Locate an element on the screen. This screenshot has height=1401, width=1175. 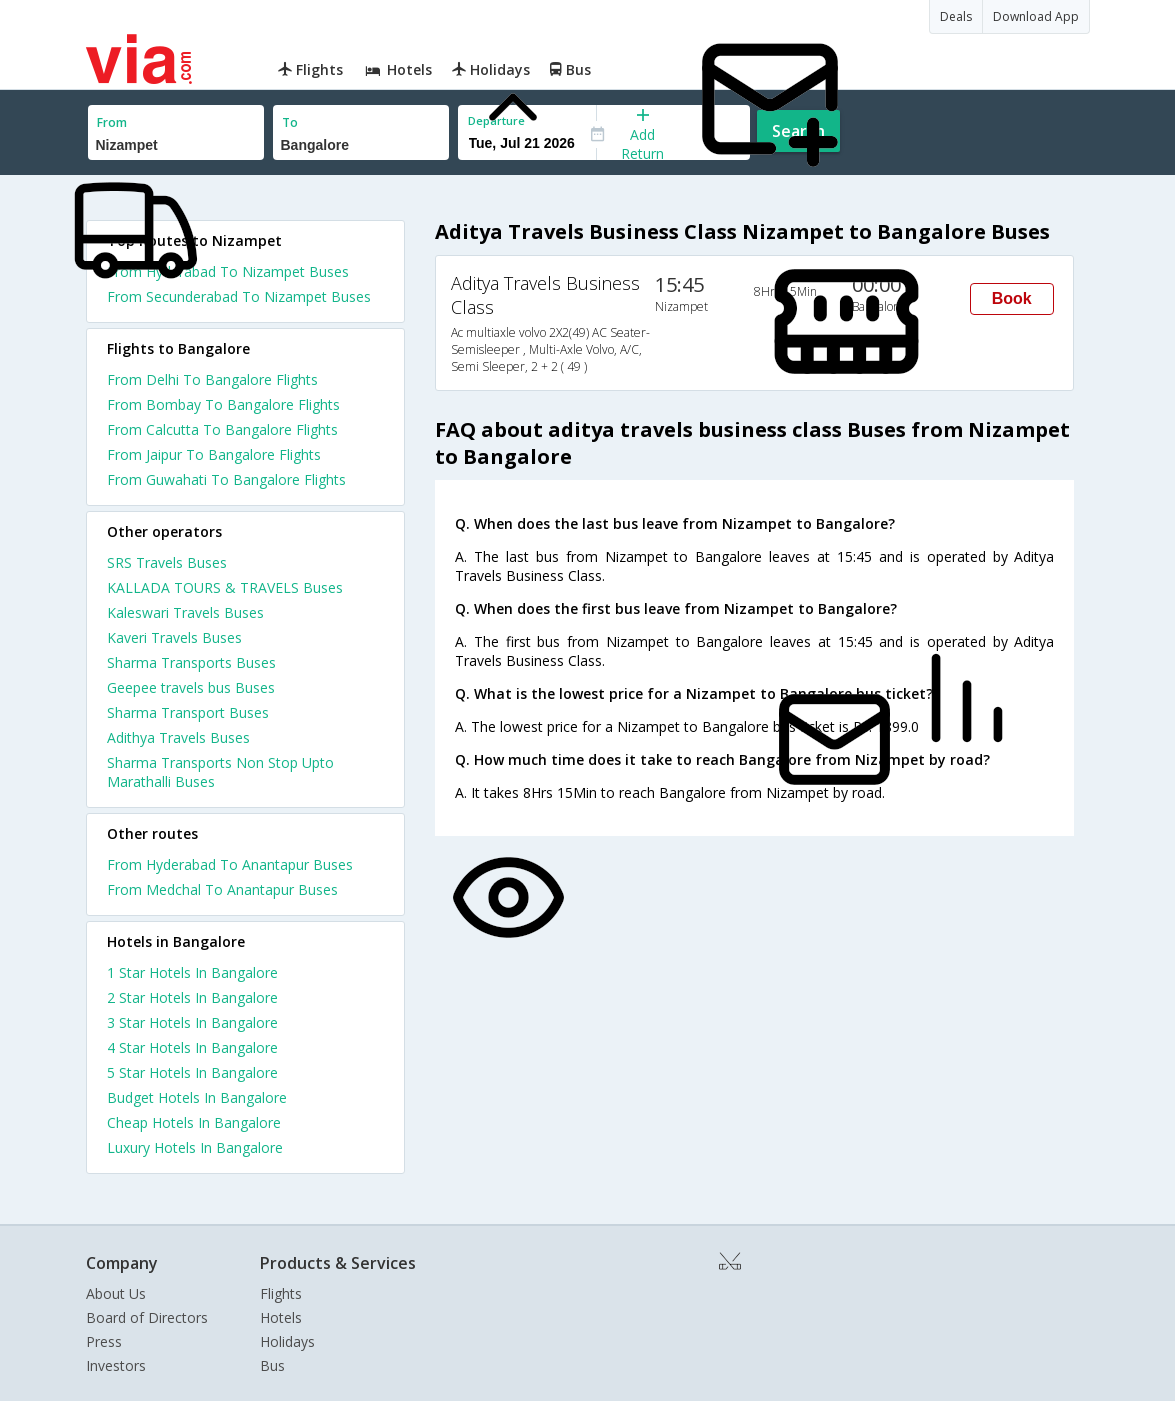
collapse an expanded section is located at coordinates (513, 107).